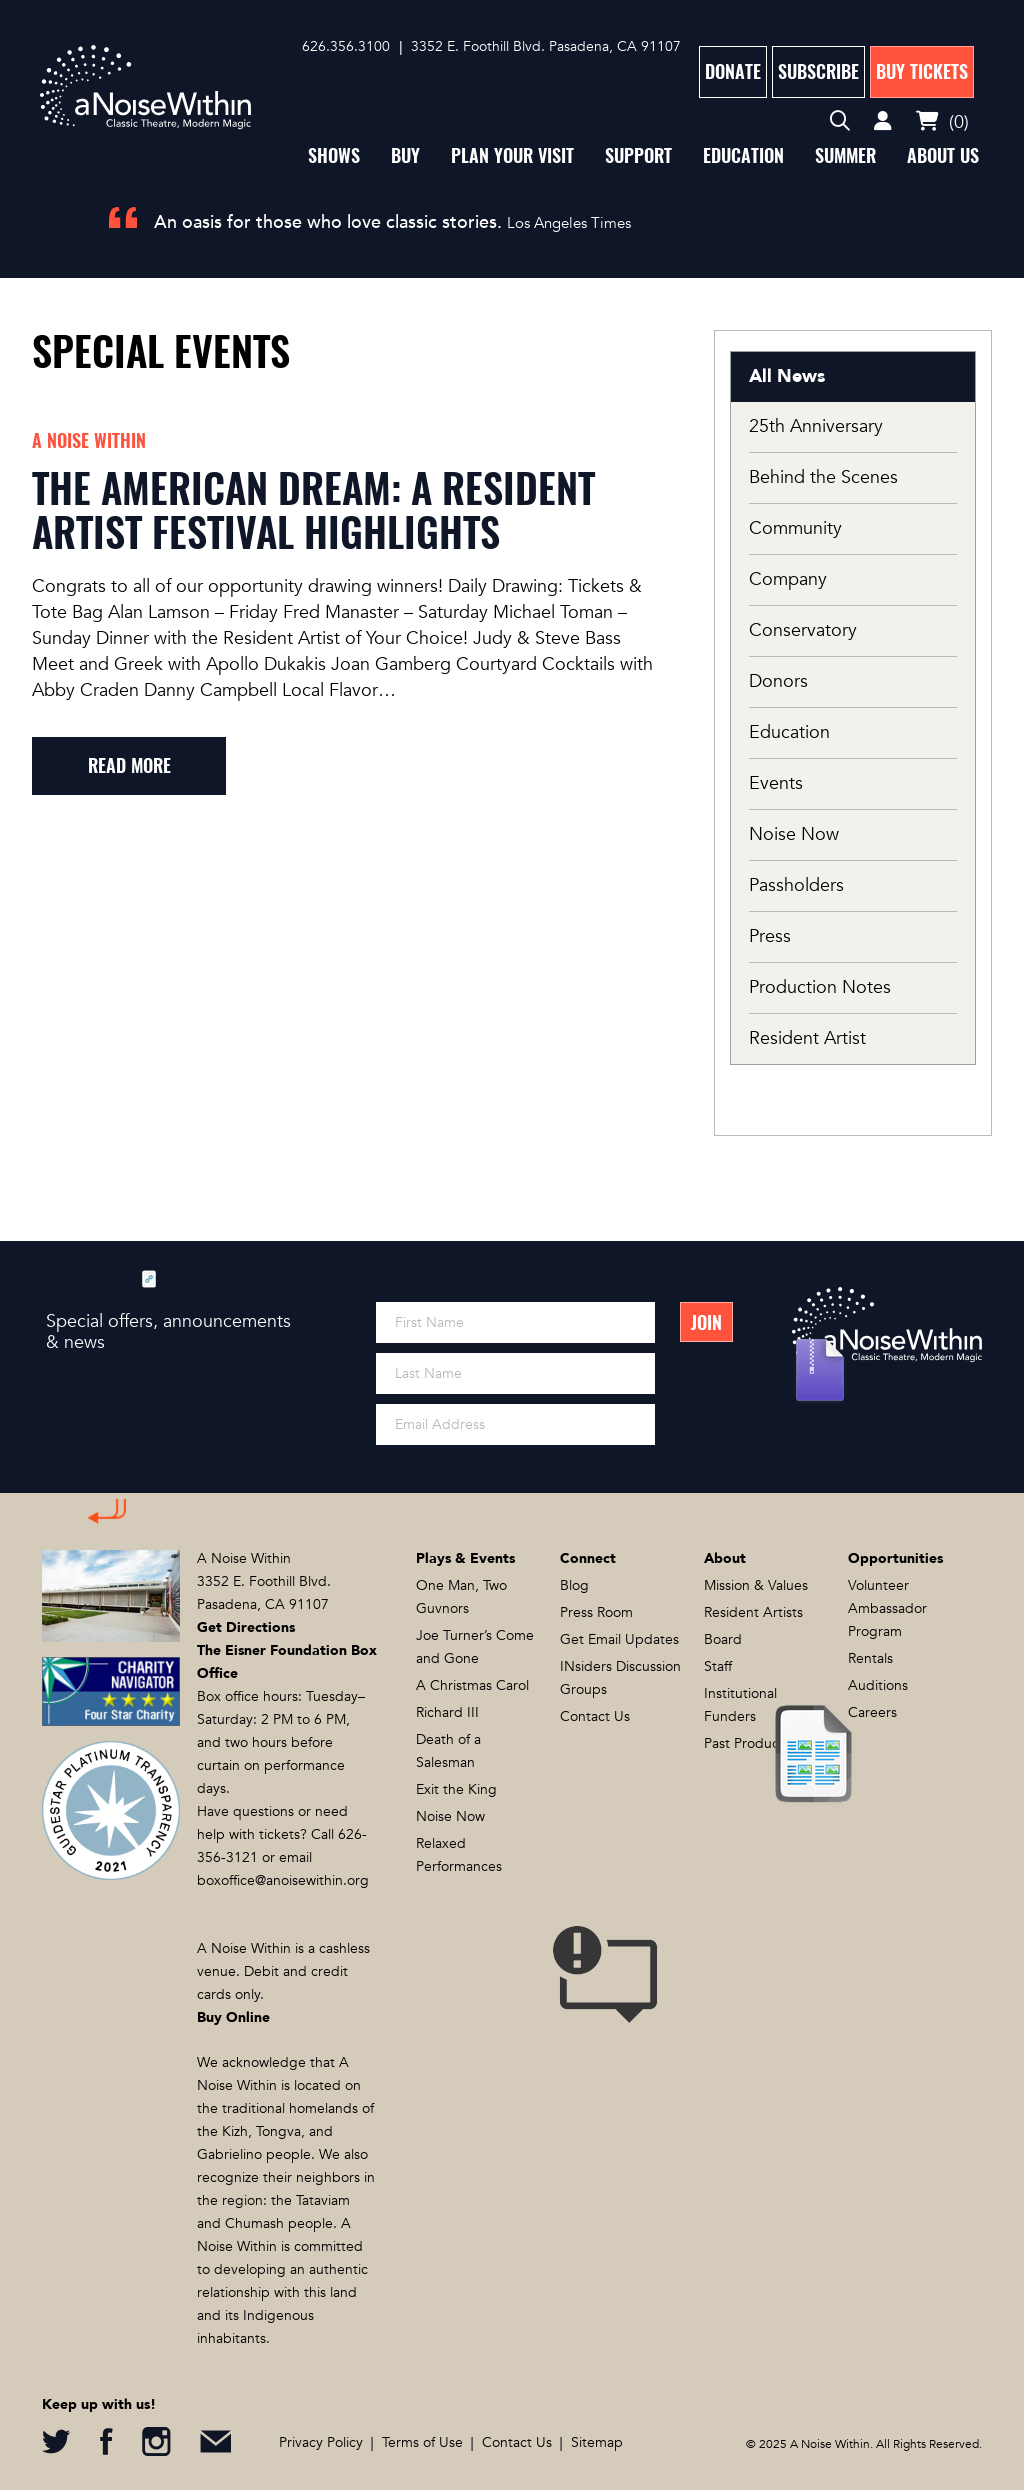  What do you see at coordinates (106, 1509) in the screenshot?
I see `reply to all recipients in an email thread` at bounding box center [106, 1509].